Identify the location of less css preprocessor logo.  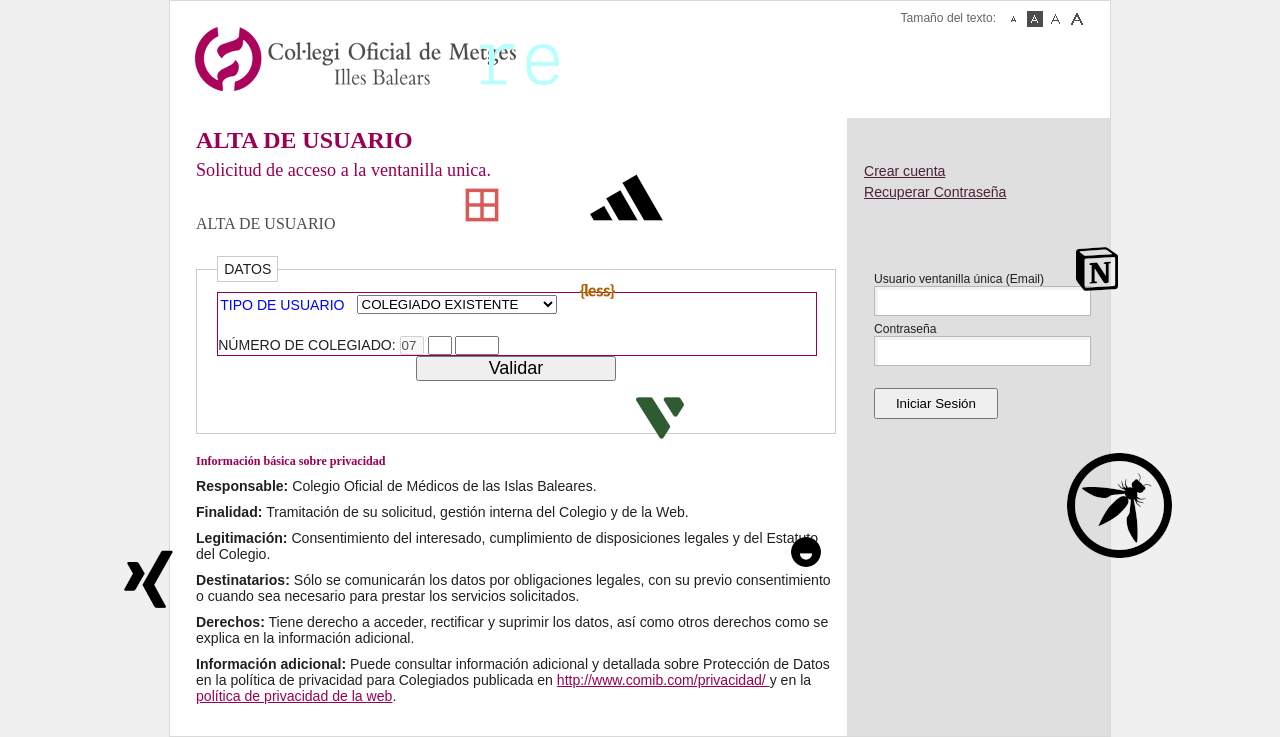
(597, 291).